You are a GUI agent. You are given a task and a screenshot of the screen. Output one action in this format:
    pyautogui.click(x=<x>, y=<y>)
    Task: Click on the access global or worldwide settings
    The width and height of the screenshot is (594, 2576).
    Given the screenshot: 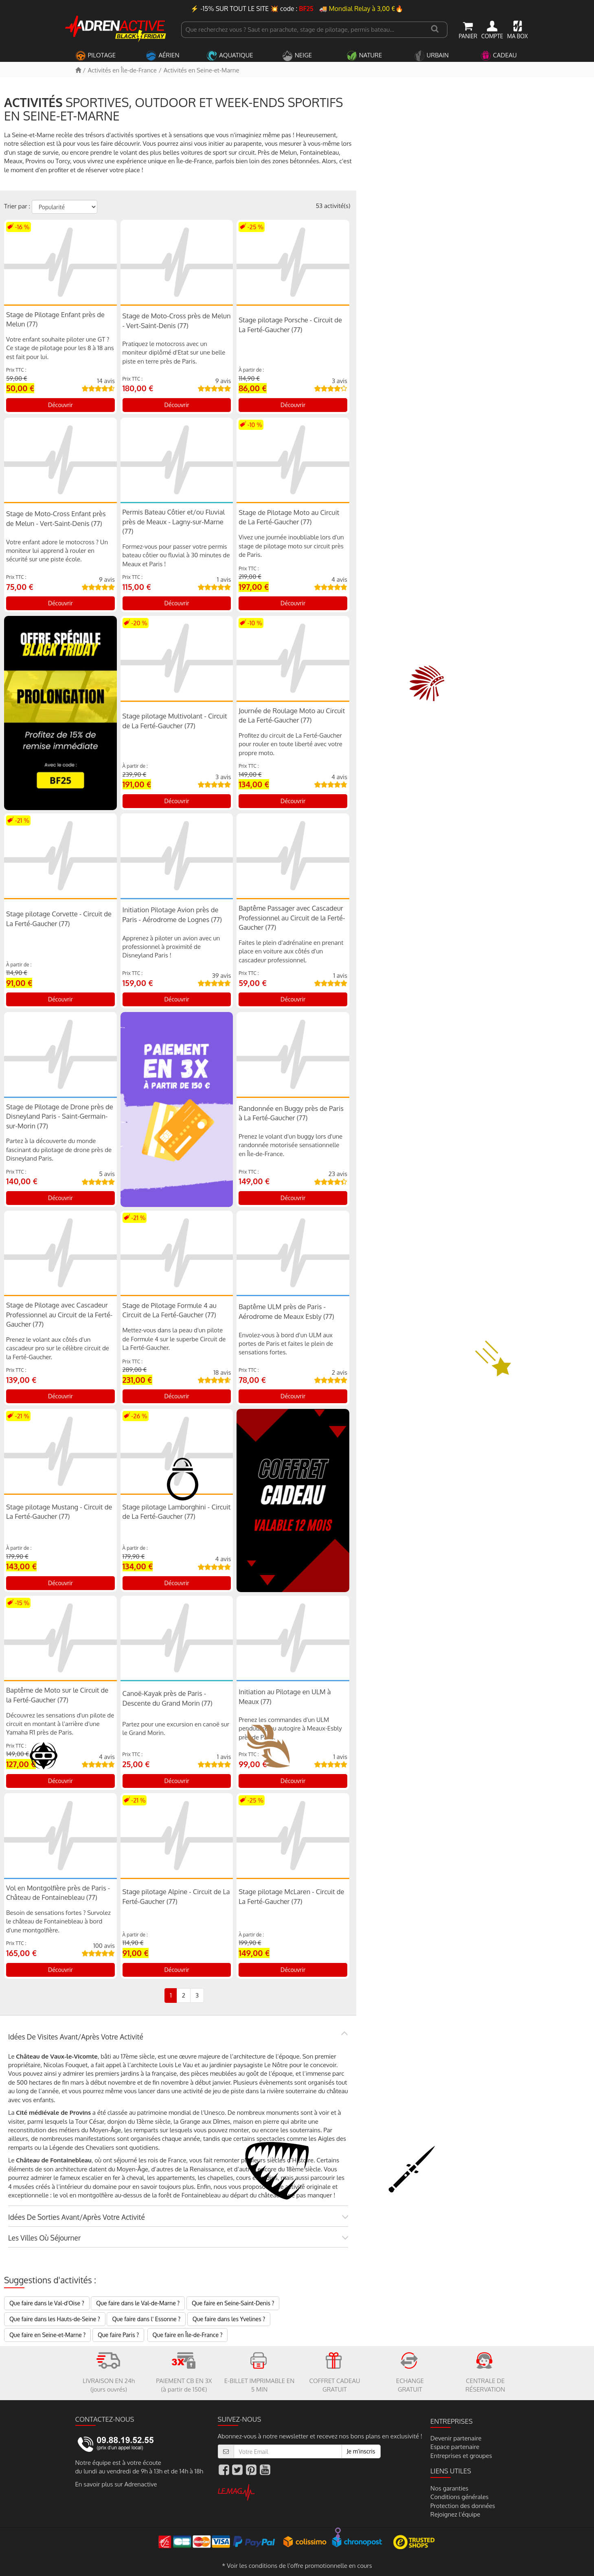 What is the action you would take?
    pyautogui.click(x=182, y=1479)
    